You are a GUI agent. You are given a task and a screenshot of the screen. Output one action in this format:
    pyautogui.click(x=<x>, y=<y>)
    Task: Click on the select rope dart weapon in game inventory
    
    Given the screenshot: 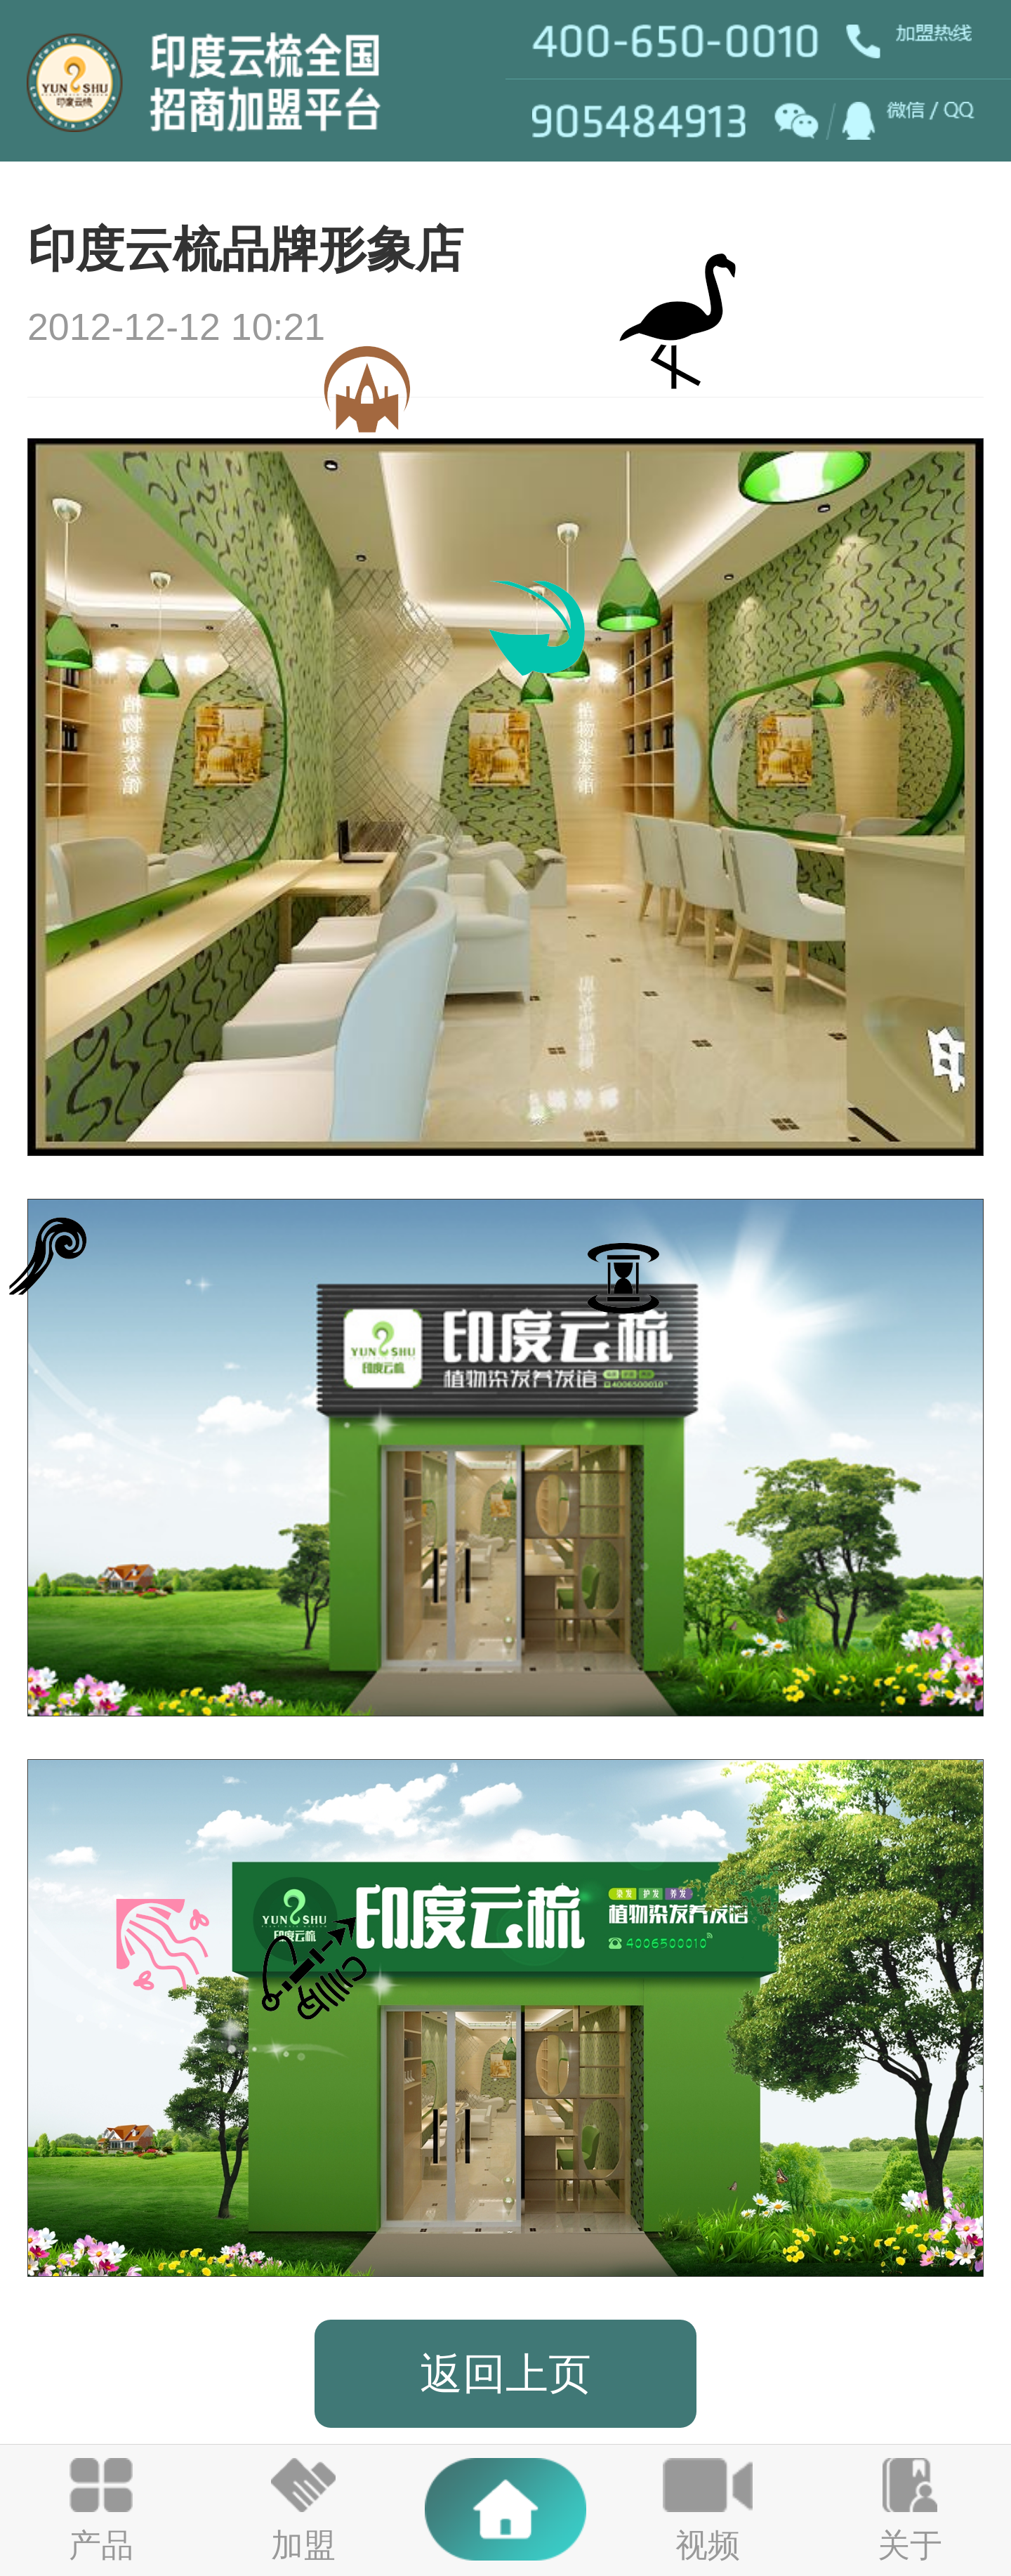 What is the action you would take?
    pyautogui.click(x=314, y=1968)
    